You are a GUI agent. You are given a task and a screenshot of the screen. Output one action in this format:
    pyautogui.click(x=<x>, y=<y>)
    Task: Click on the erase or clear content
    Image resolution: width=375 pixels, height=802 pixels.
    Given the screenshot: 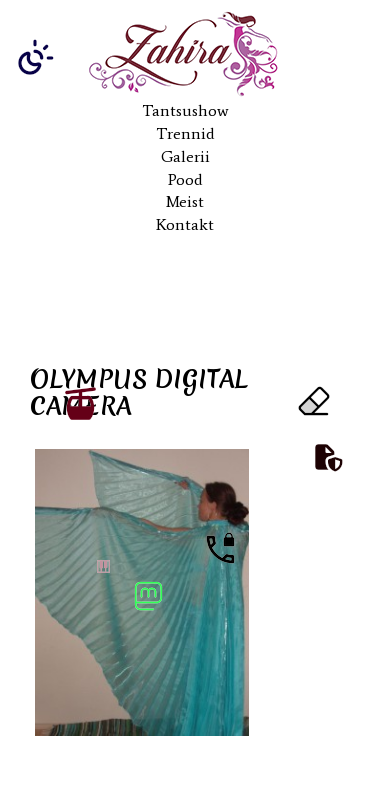 What is the action you would take?
    pyautogui.click(x=314, y=401)
    